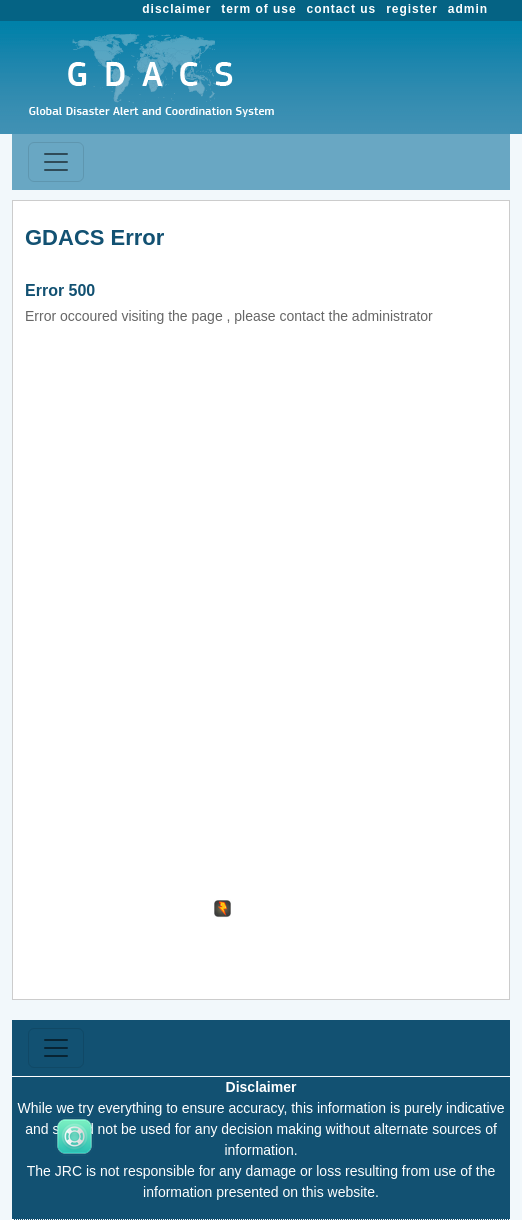  I want to click on launch rvgl racing game, so click(222, 908).